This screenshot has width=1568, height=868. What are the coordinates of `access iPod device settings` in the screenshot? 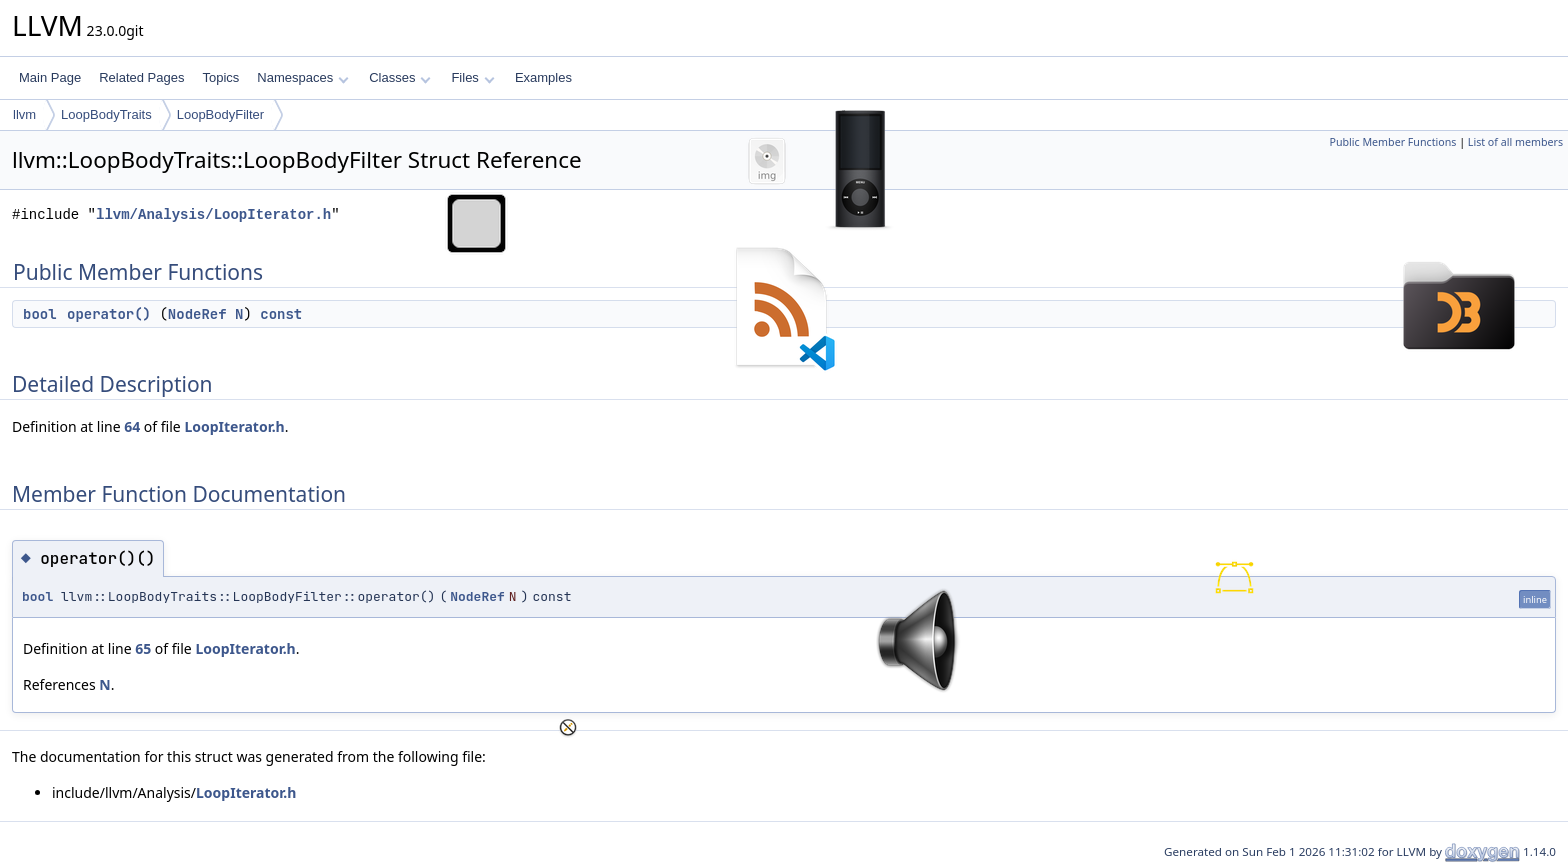 It's located at (859, 170).